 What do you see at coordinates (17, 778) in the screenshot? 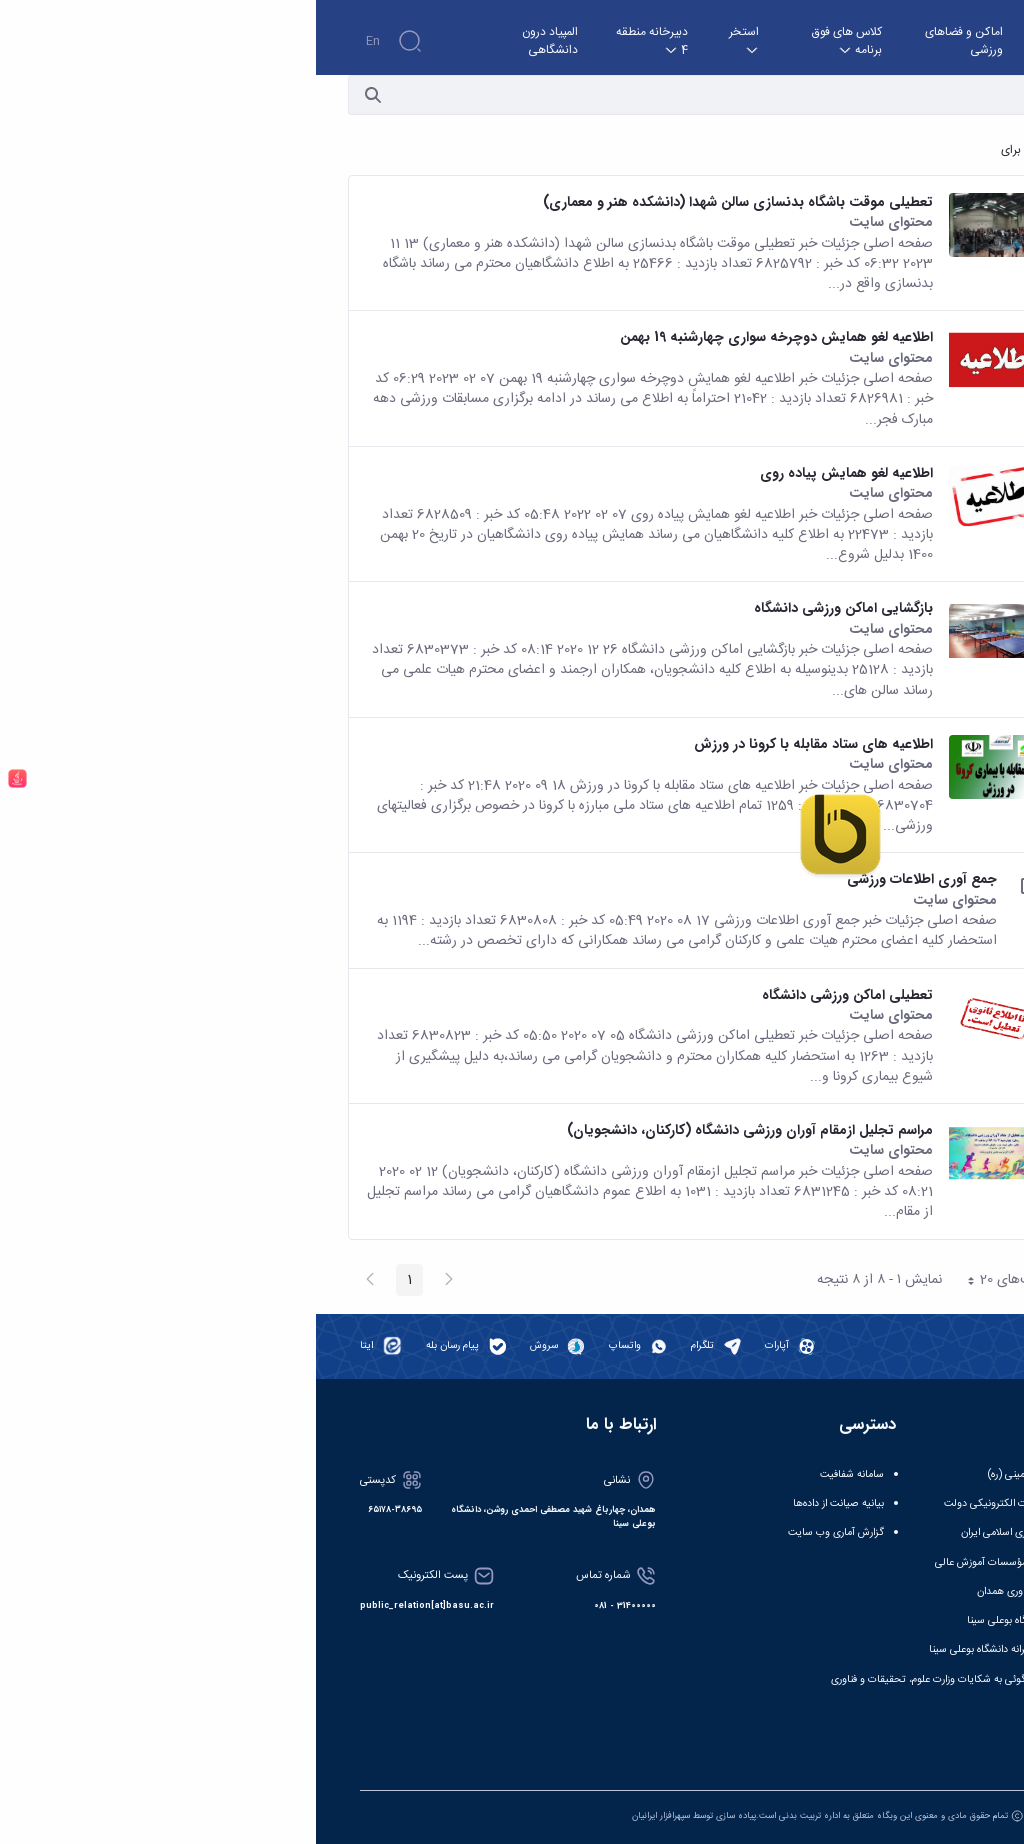
I see `launch java application` at bounding box center [17, 778].